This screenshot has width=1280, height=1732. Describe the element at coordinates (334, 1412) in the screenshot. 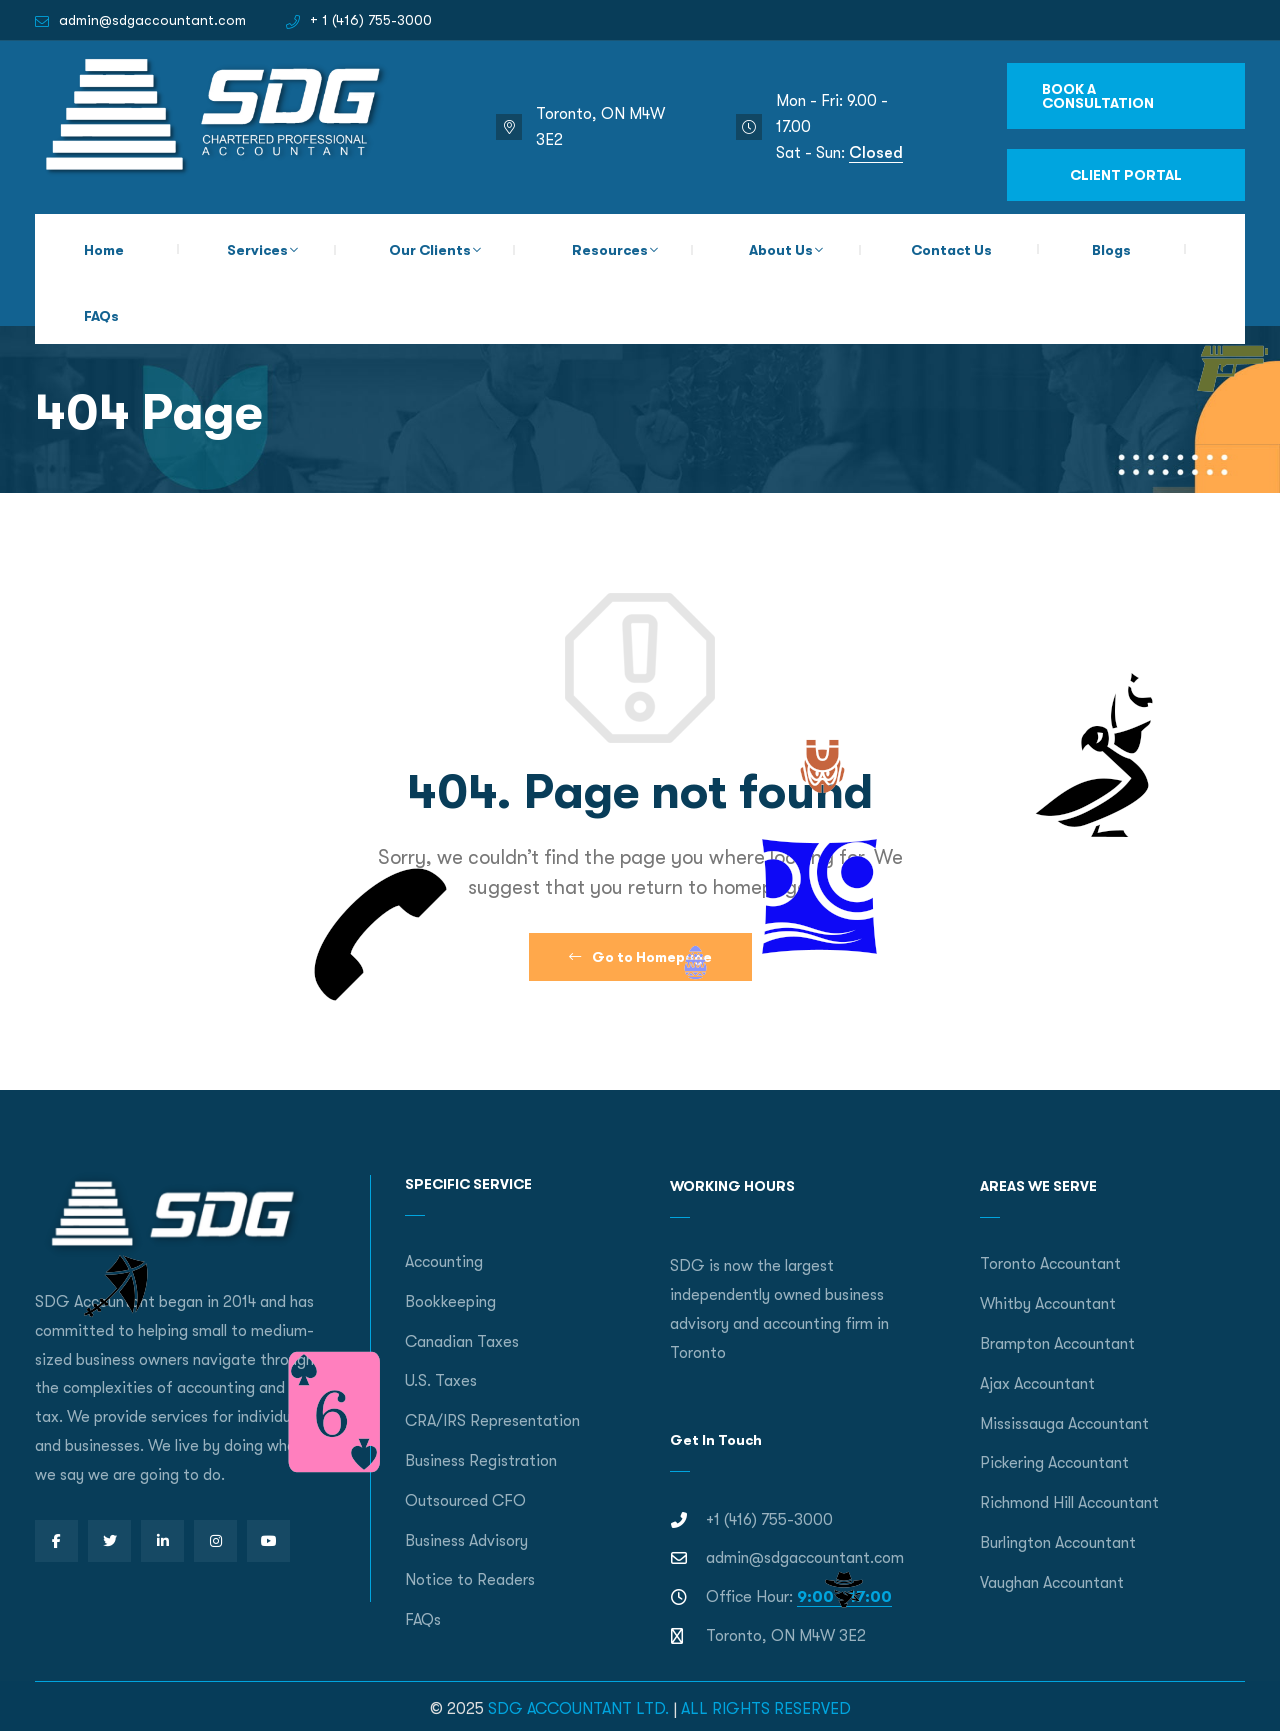

I see `six of spades playing card` at that location.